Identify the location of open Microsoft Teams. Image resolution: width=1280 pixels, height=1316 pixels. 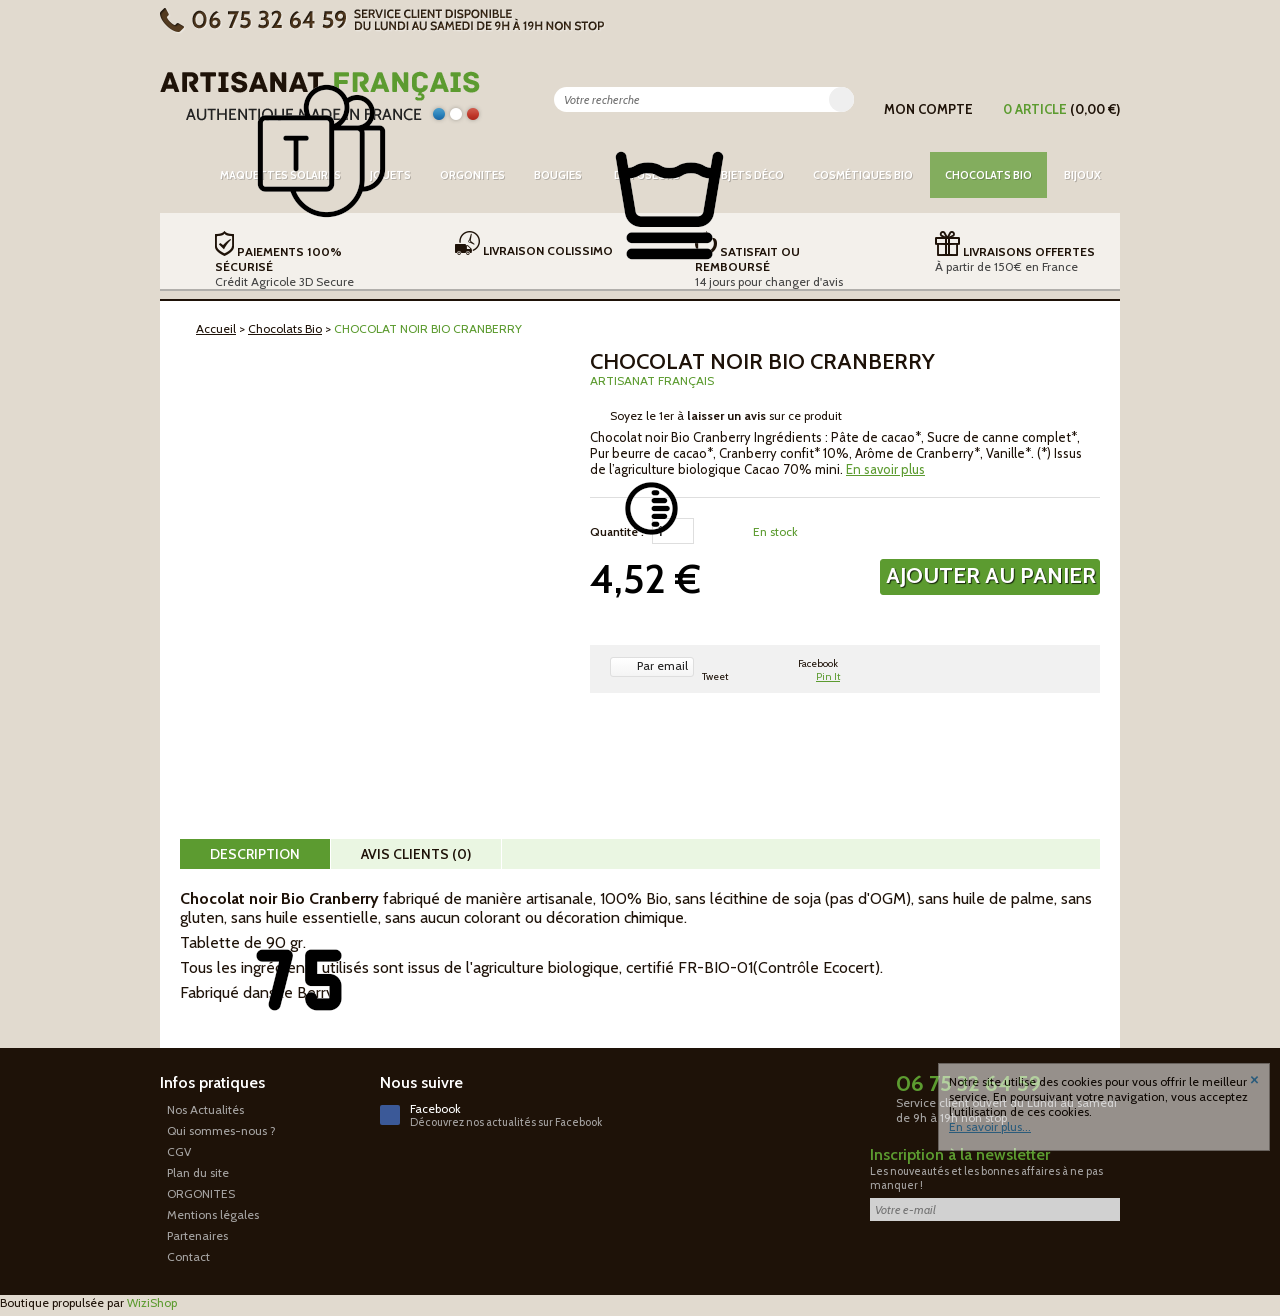
(321, 153).